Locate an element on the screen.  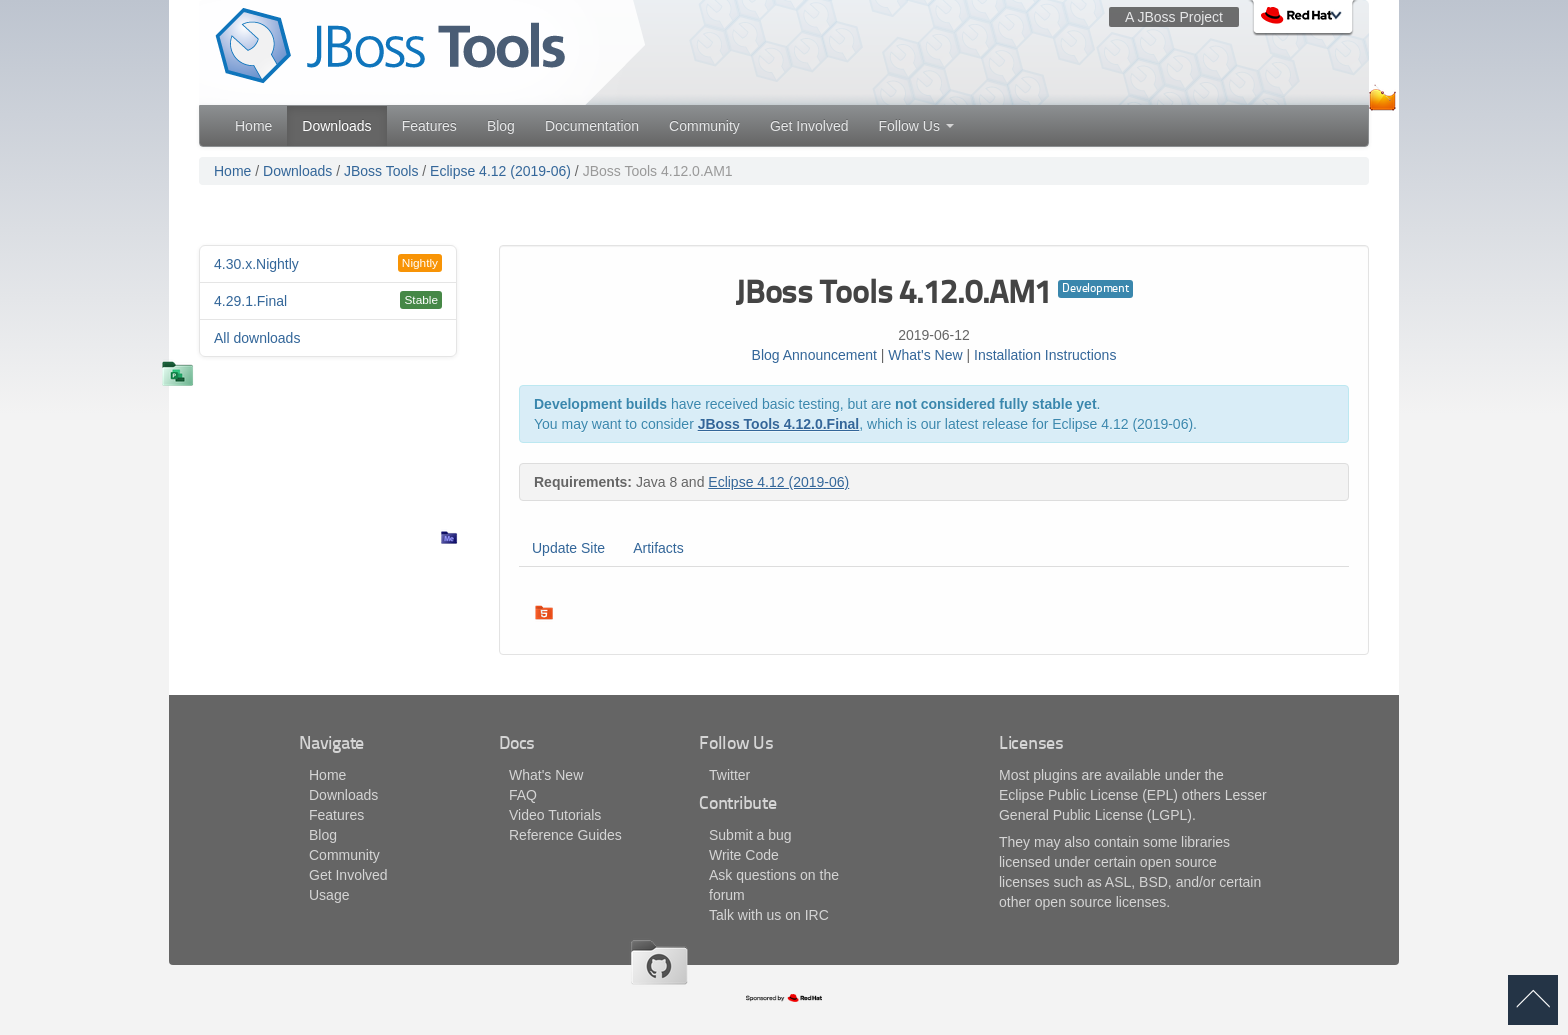
open adobe media encoder project folder is located at coordinates (449, 538).